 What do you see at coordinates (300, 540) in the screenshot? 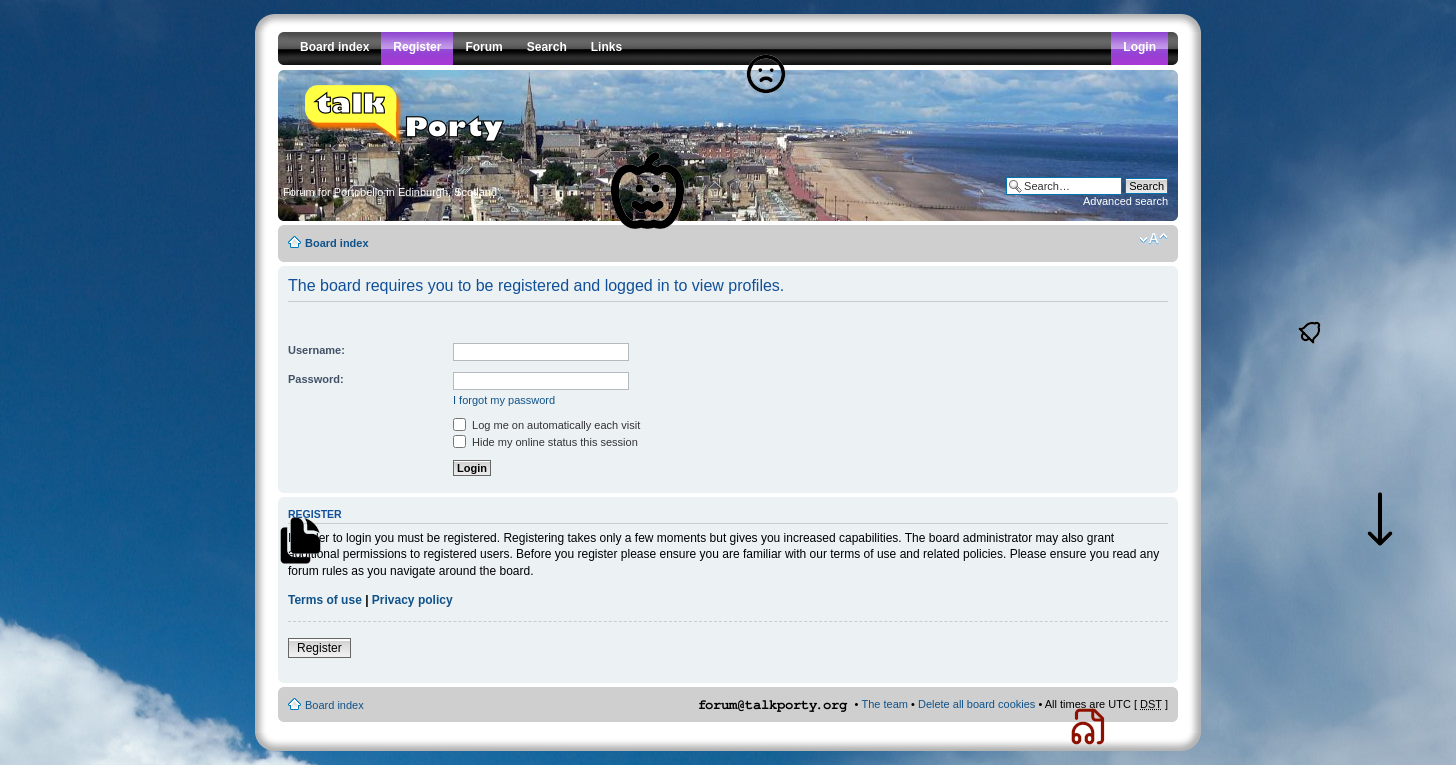
I see `duplicate or copy a document` at bounding box center [300, 540].